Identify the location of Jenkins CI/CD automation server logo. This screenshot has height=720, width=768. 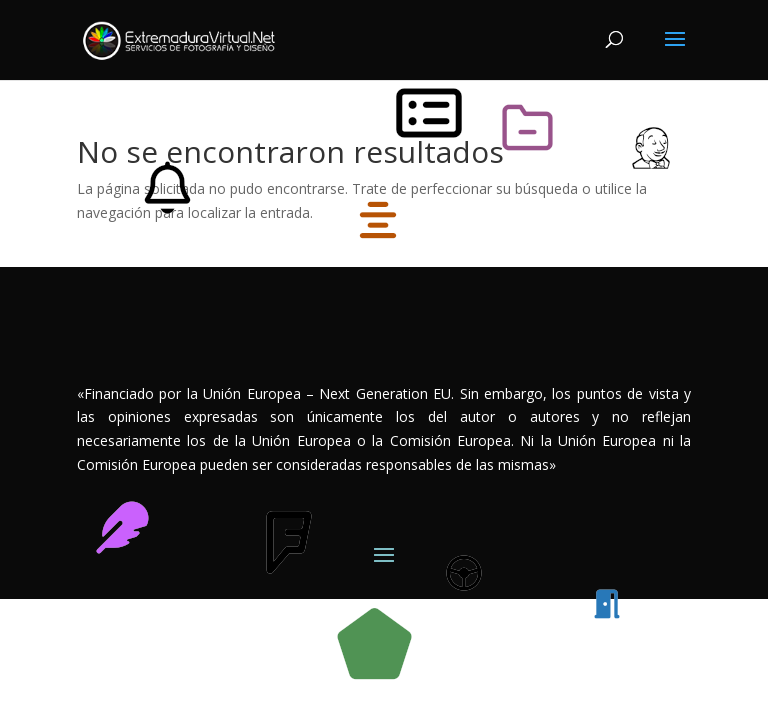
(651, 148).